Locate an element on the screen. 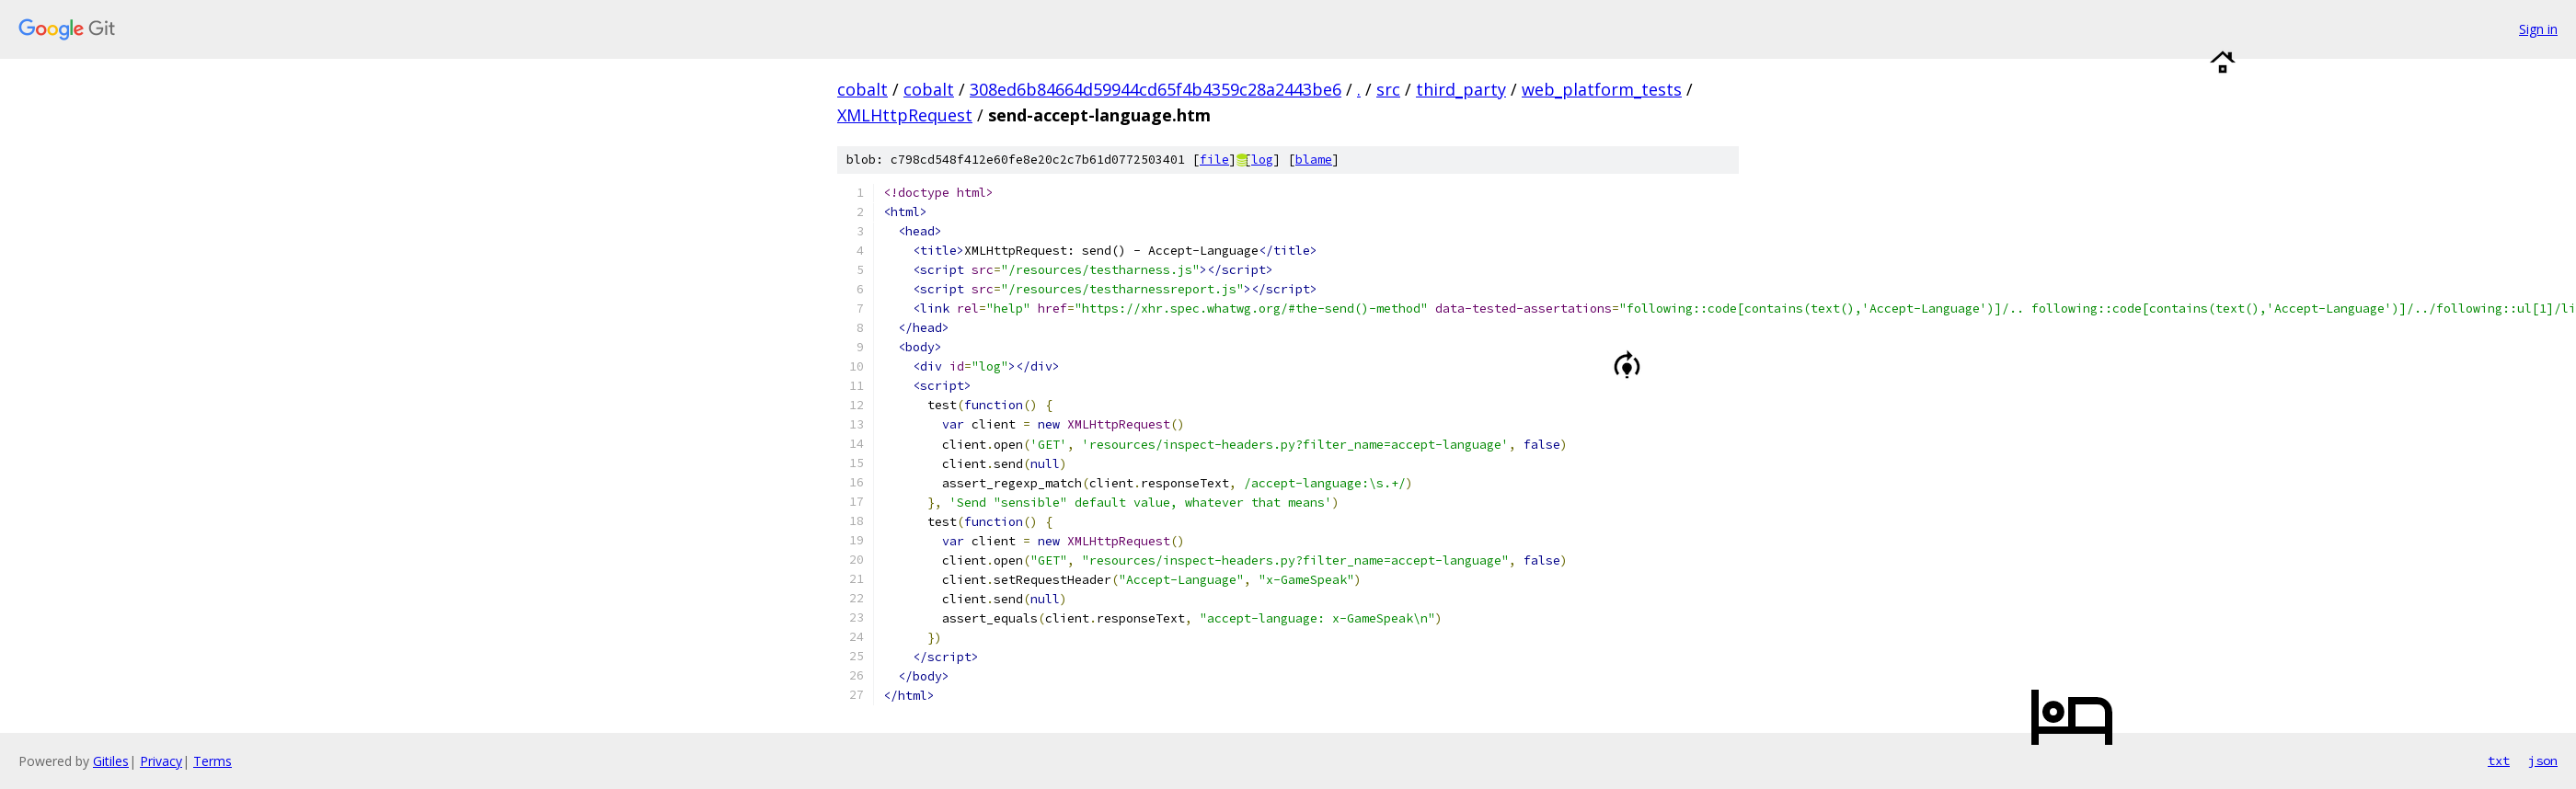 The height and width of the screenshot is (789, 2576). view database or data storage is located at coordinates (1242, 160).